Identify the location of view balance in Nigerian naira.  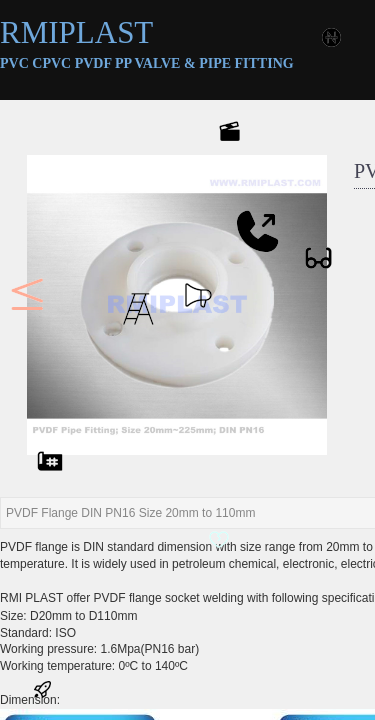
(331, 37).